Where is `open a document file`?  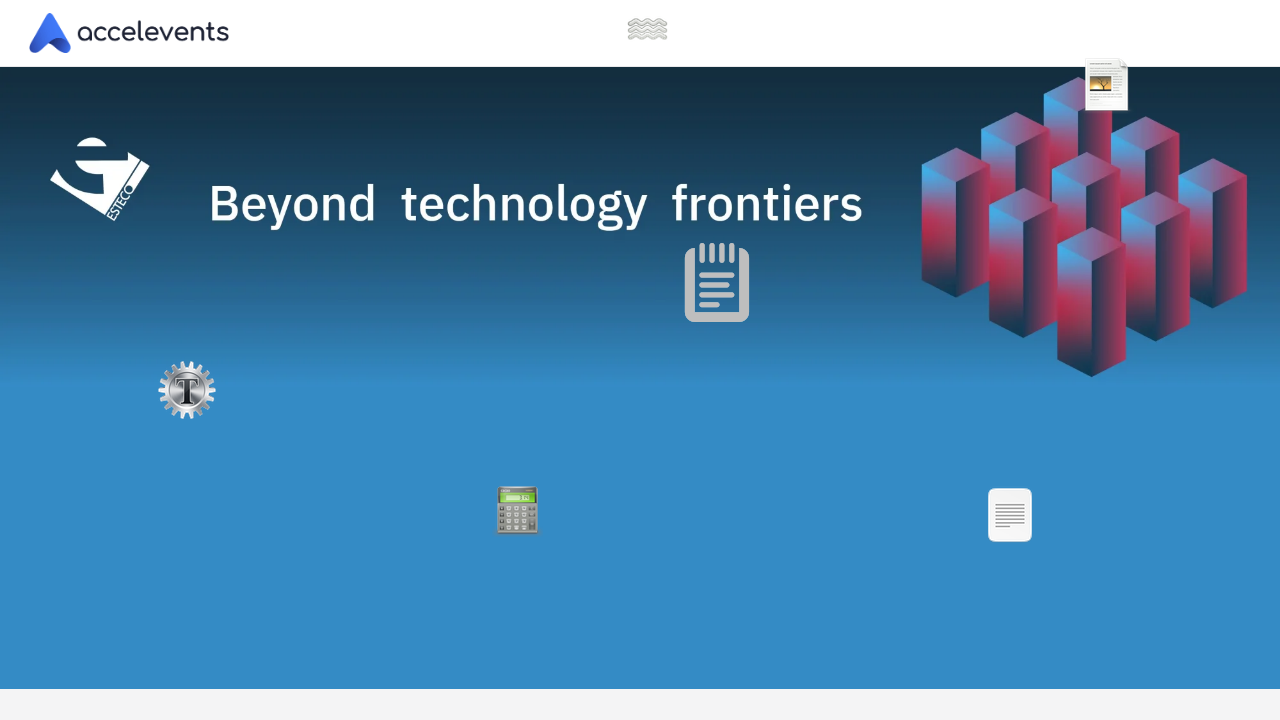
open a document file is located at coordinates (1107, 84).